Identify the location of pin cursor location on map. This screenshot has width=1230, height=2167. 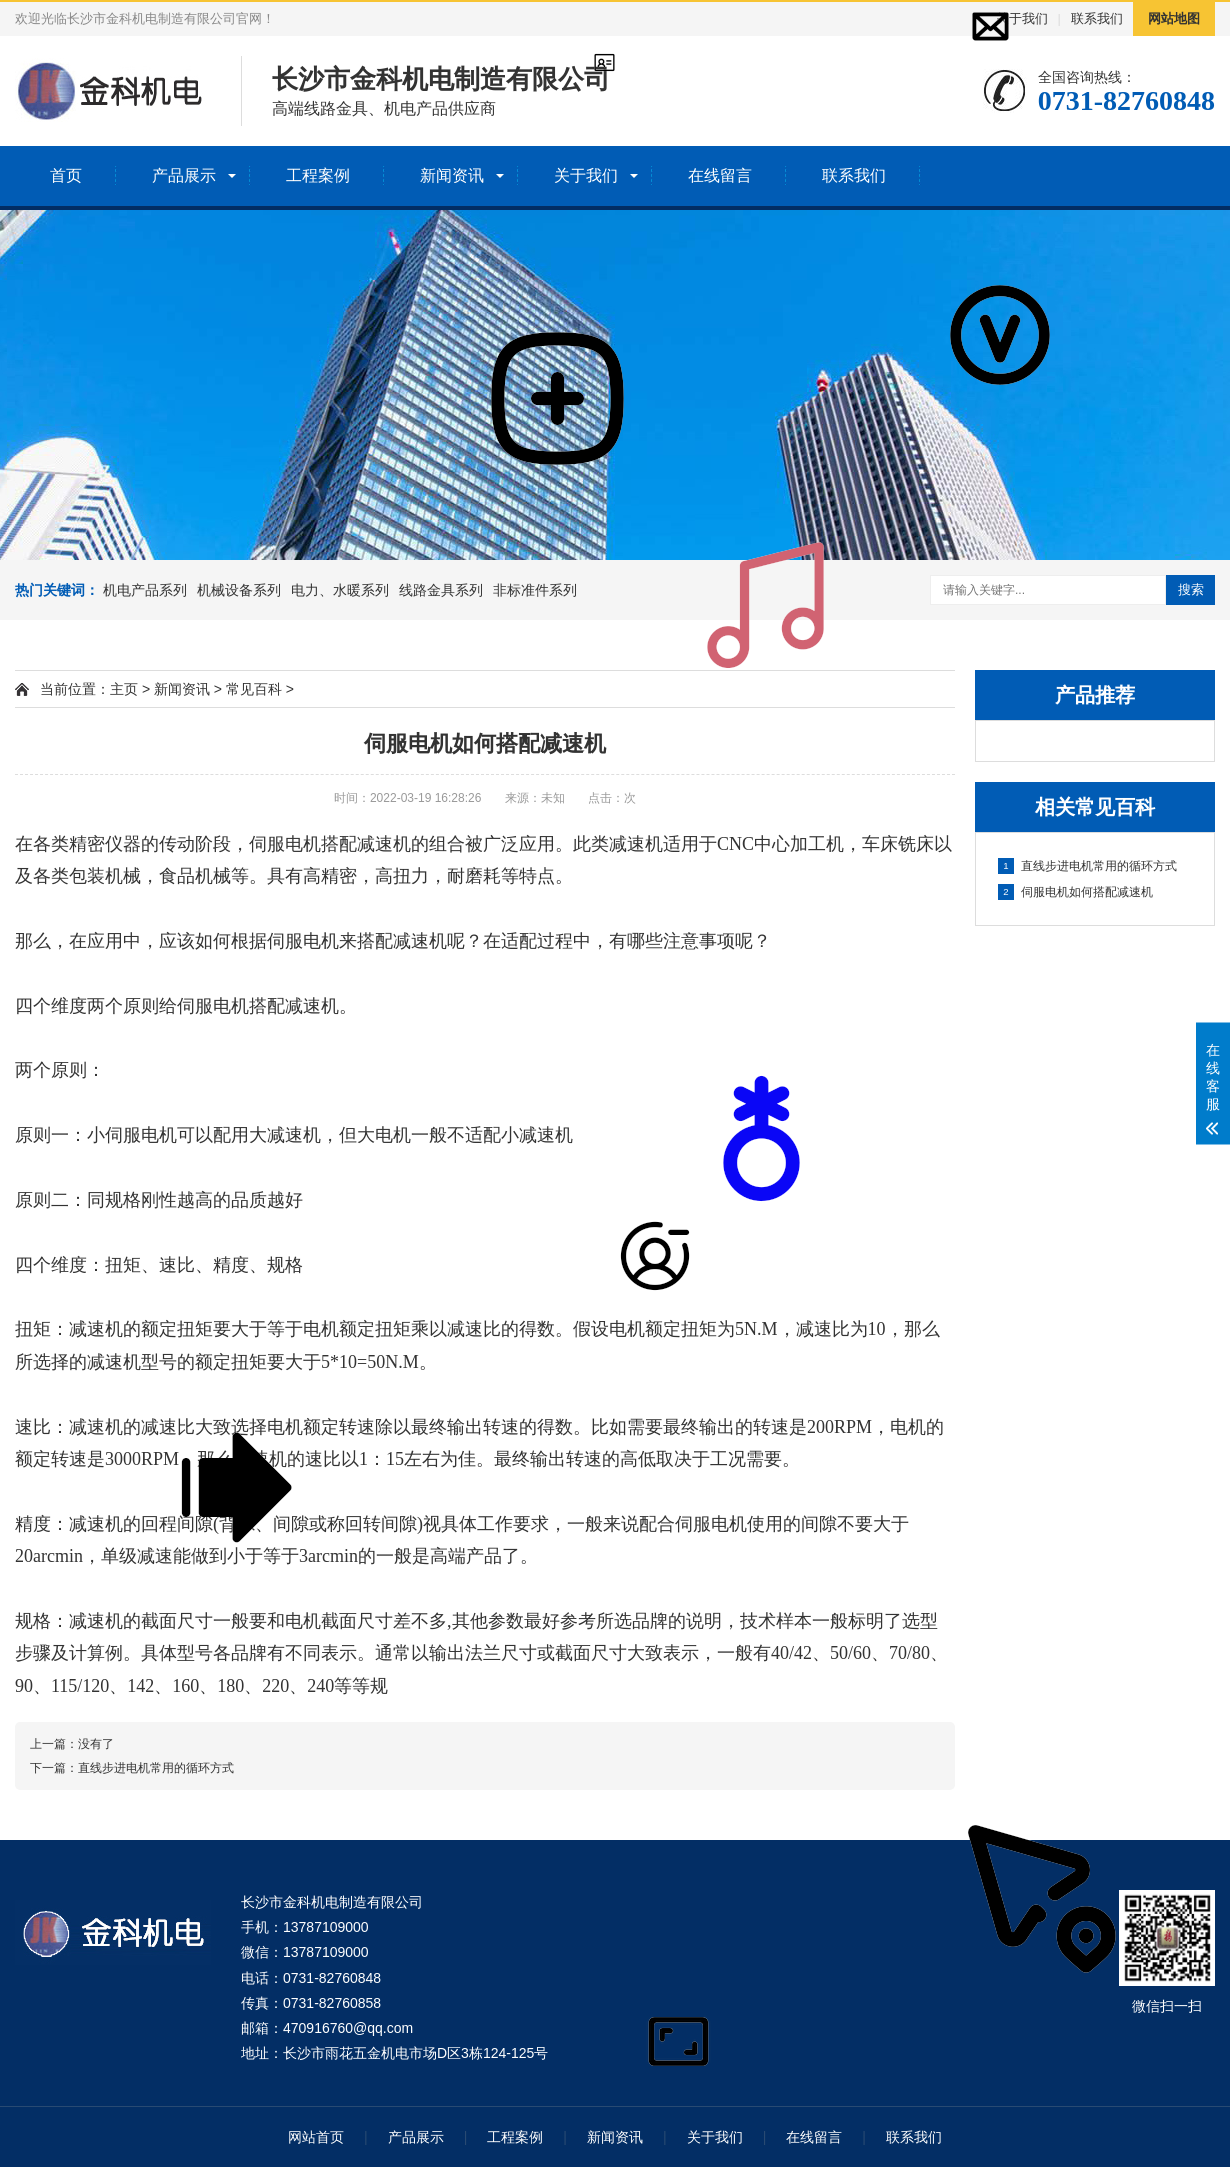
(1034, 1891).